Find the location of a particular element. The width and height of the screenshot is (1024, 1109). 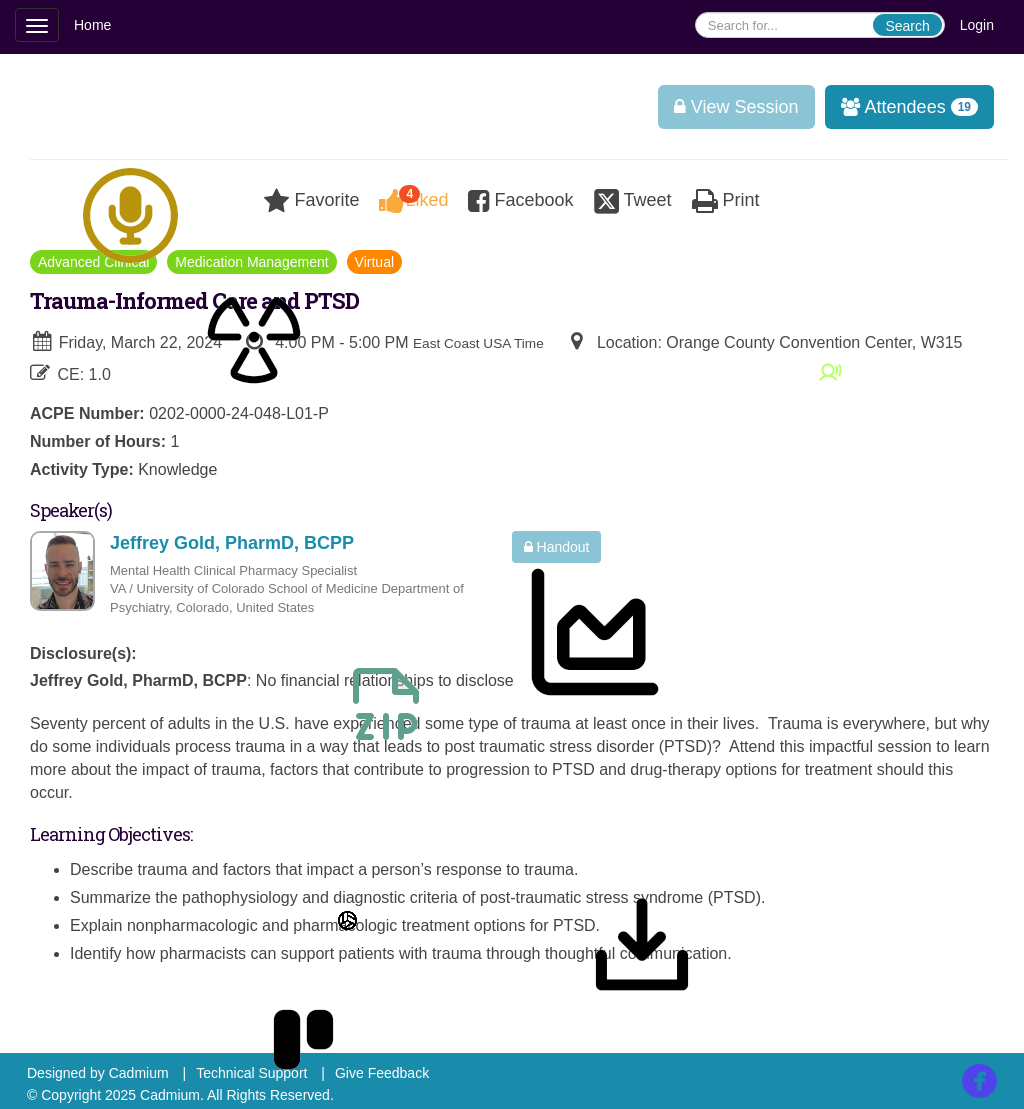

access volleyball or sports content is located at coordinates (347, 920).